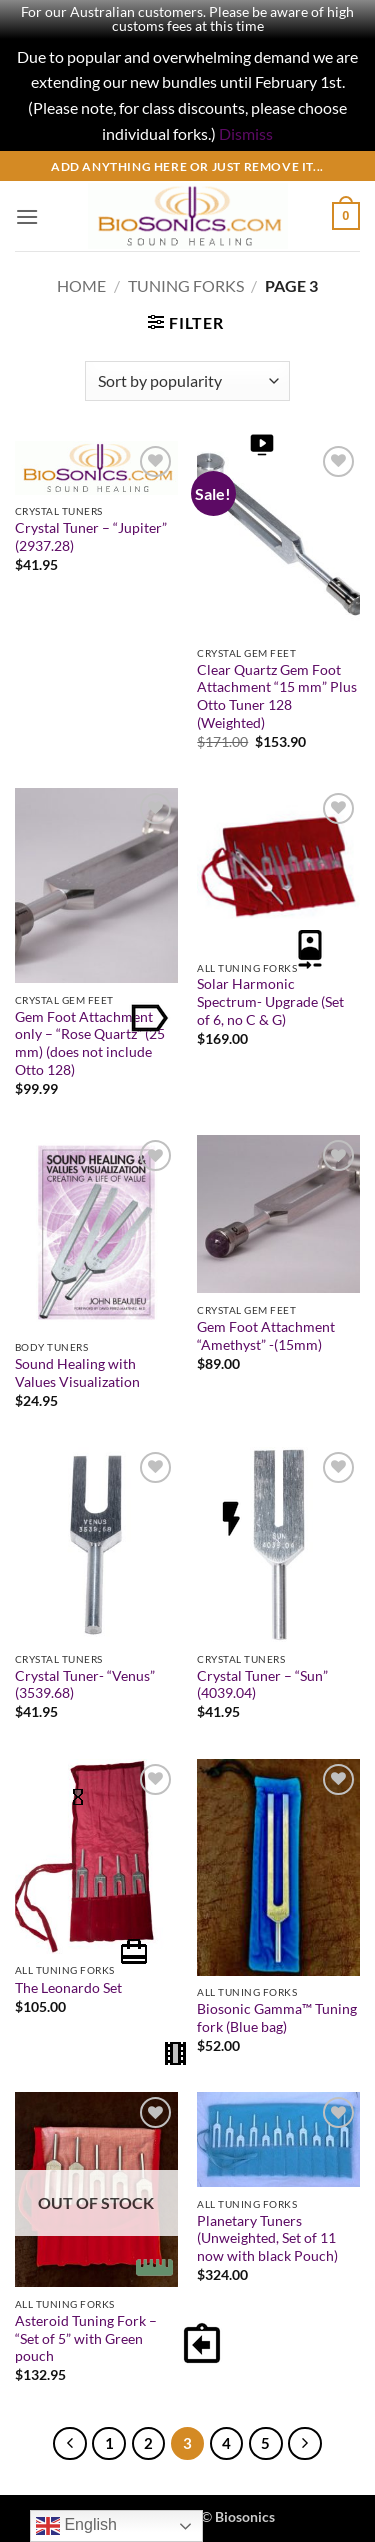  What do you see at coordinates (78, 1797) in the screenshot?
I see `indicates time remaining or process starting` at bounding box center [78, 1797].